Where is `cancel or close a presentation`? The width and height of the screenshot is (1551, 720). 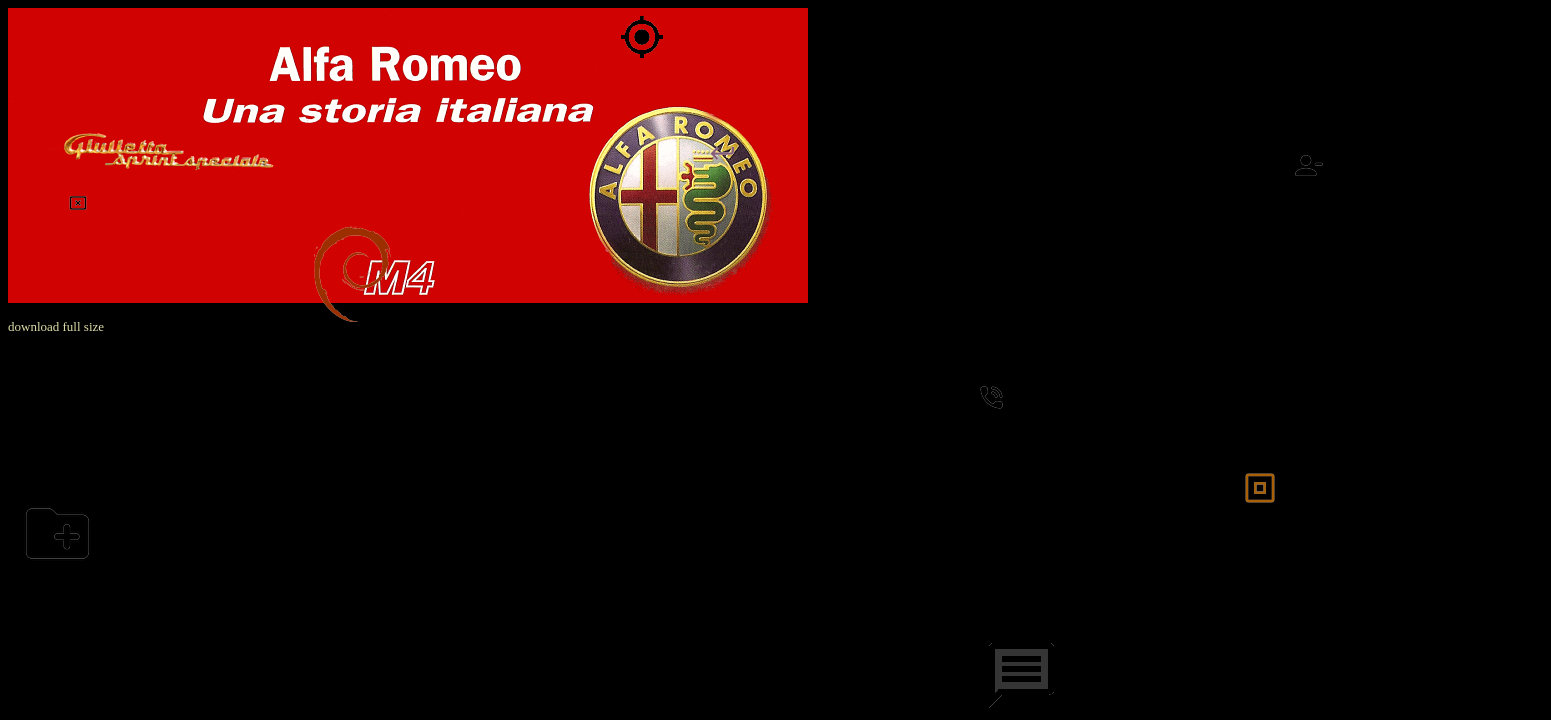
cancel or close a presentation is located at coordinates (78, 203).